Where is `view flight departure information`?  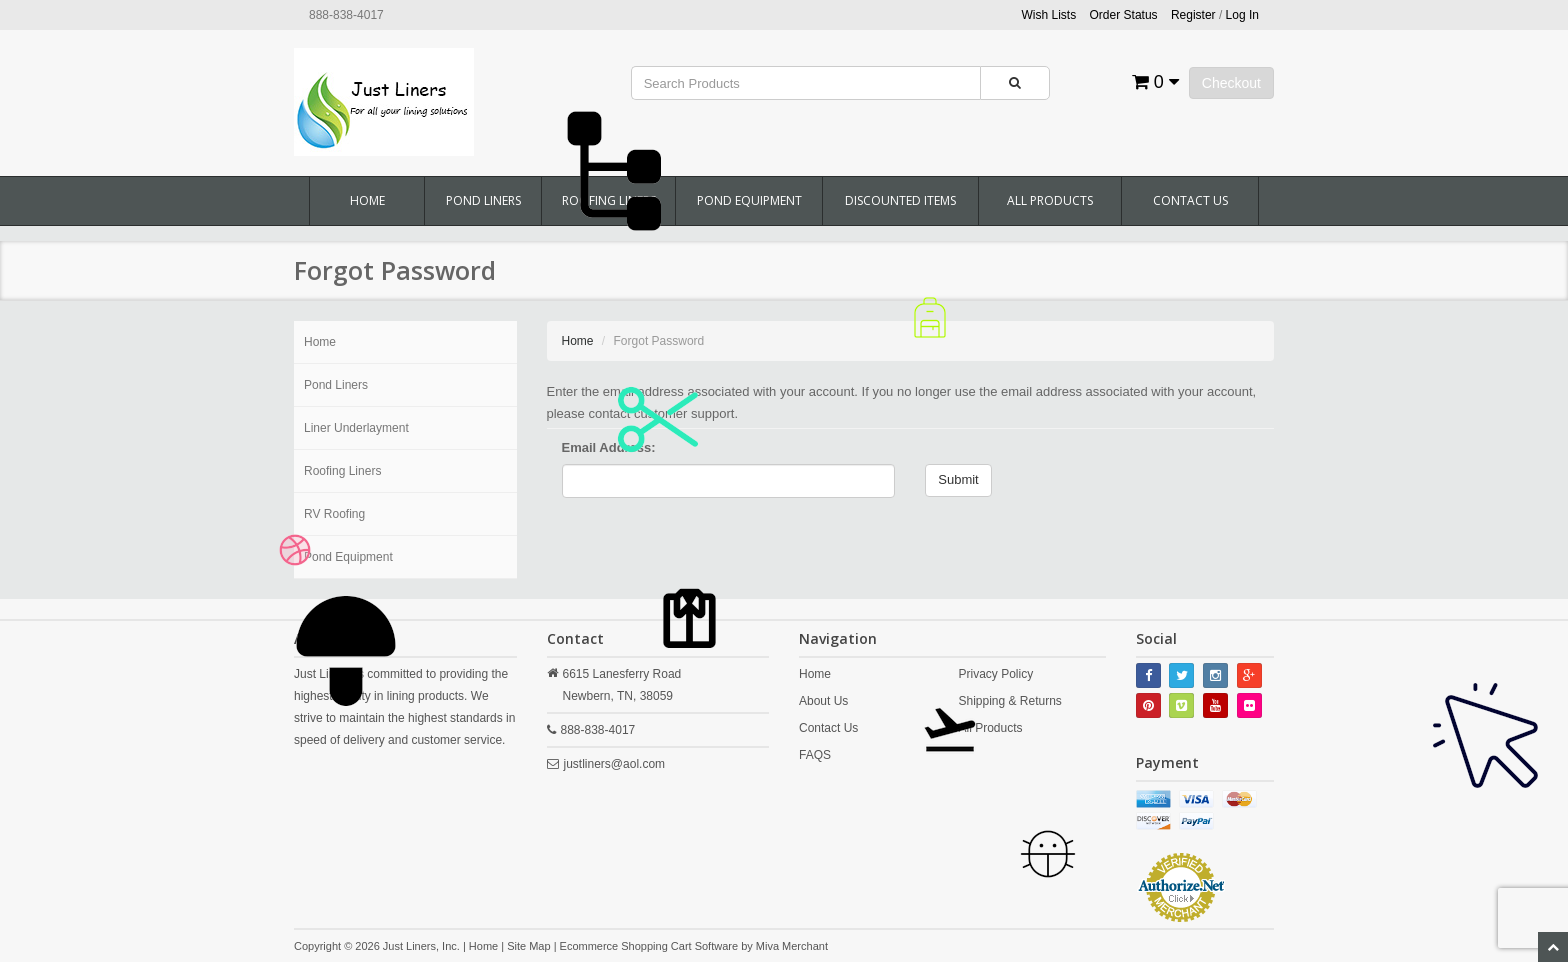 view flight departure information is located at coordinates (950, 729).